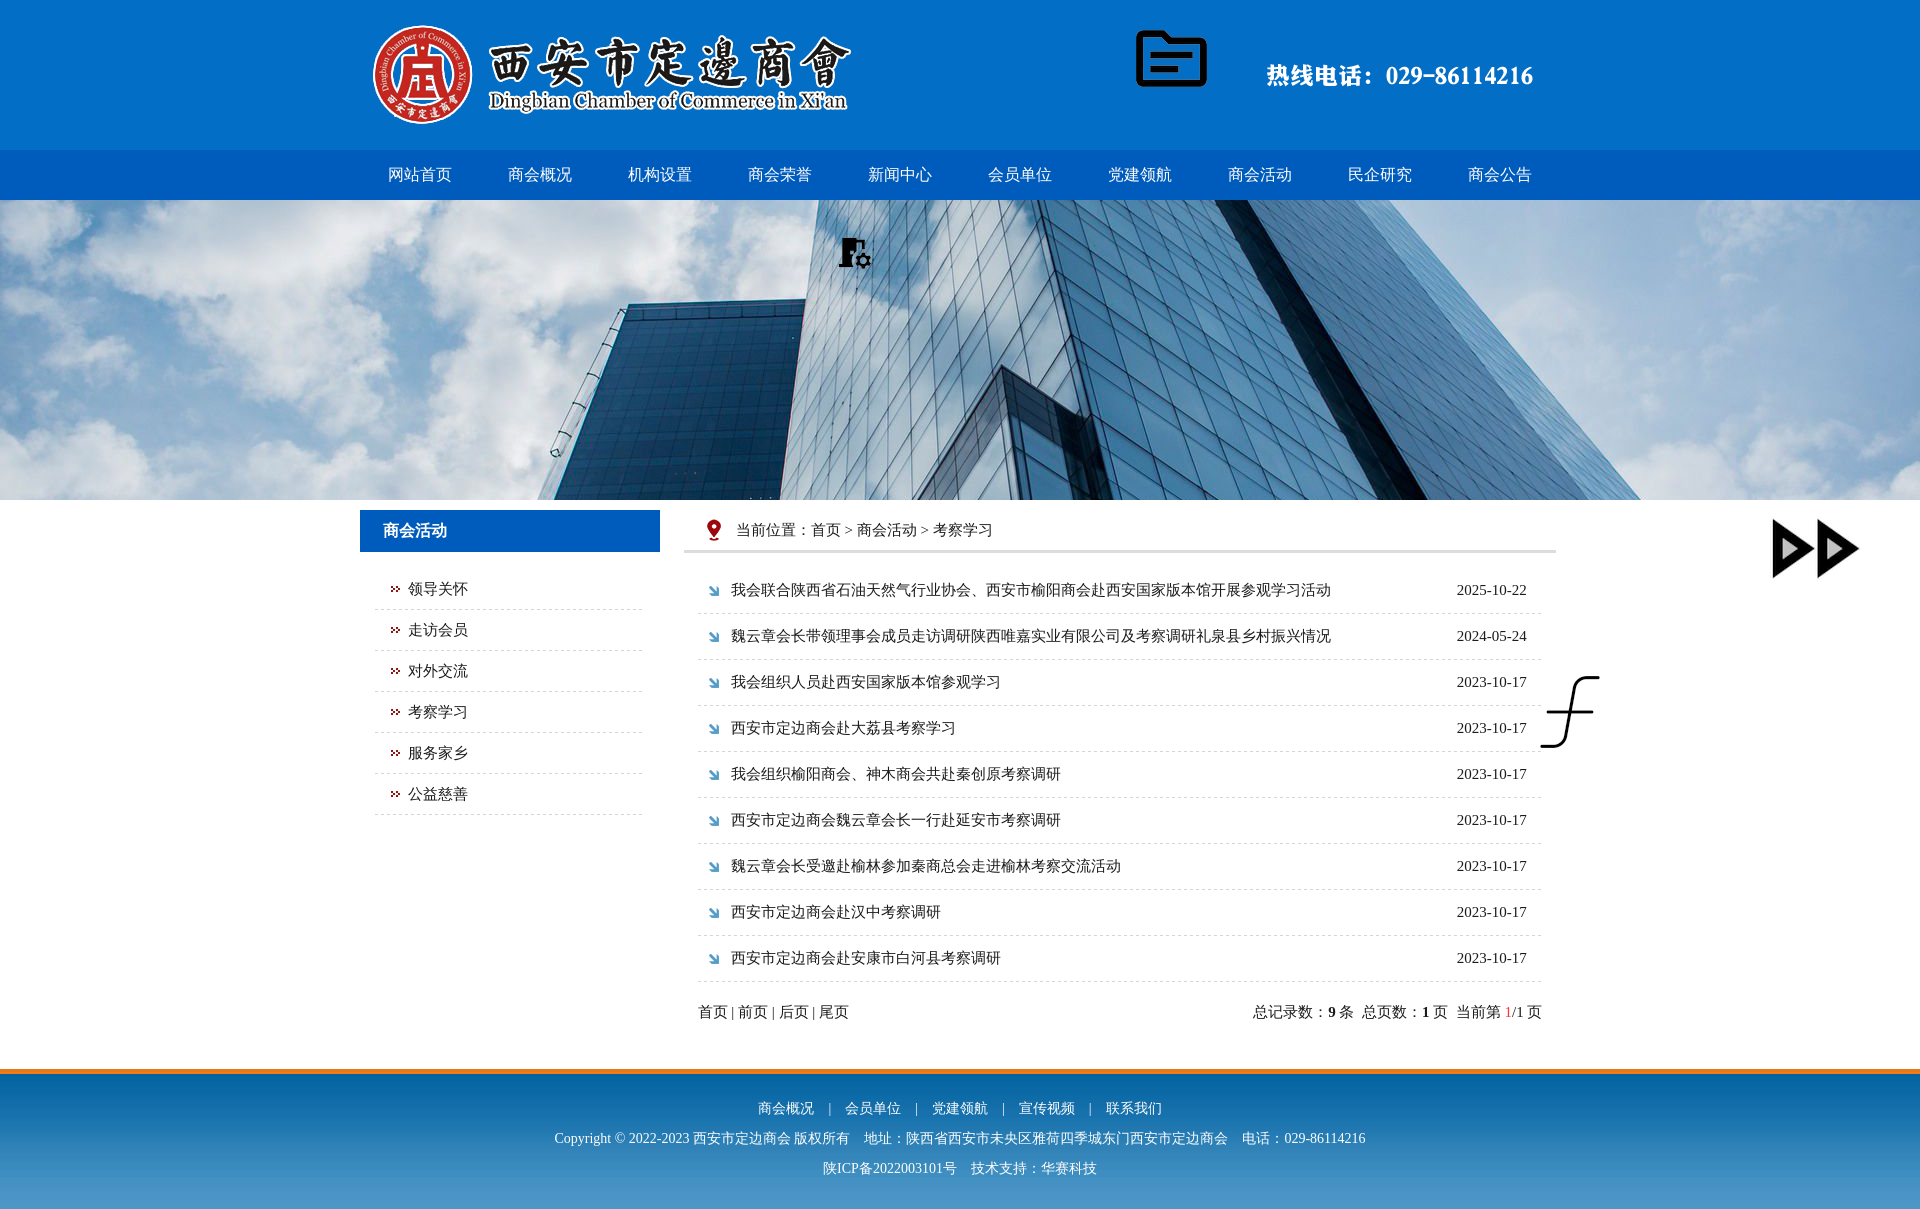 Image resolution: width=1920 pixels, height=1209 pixels. What do you see at coordinates (853, 252) in the screenshot?
I see `adjust room or space settings` at bounding box center [853, 252].